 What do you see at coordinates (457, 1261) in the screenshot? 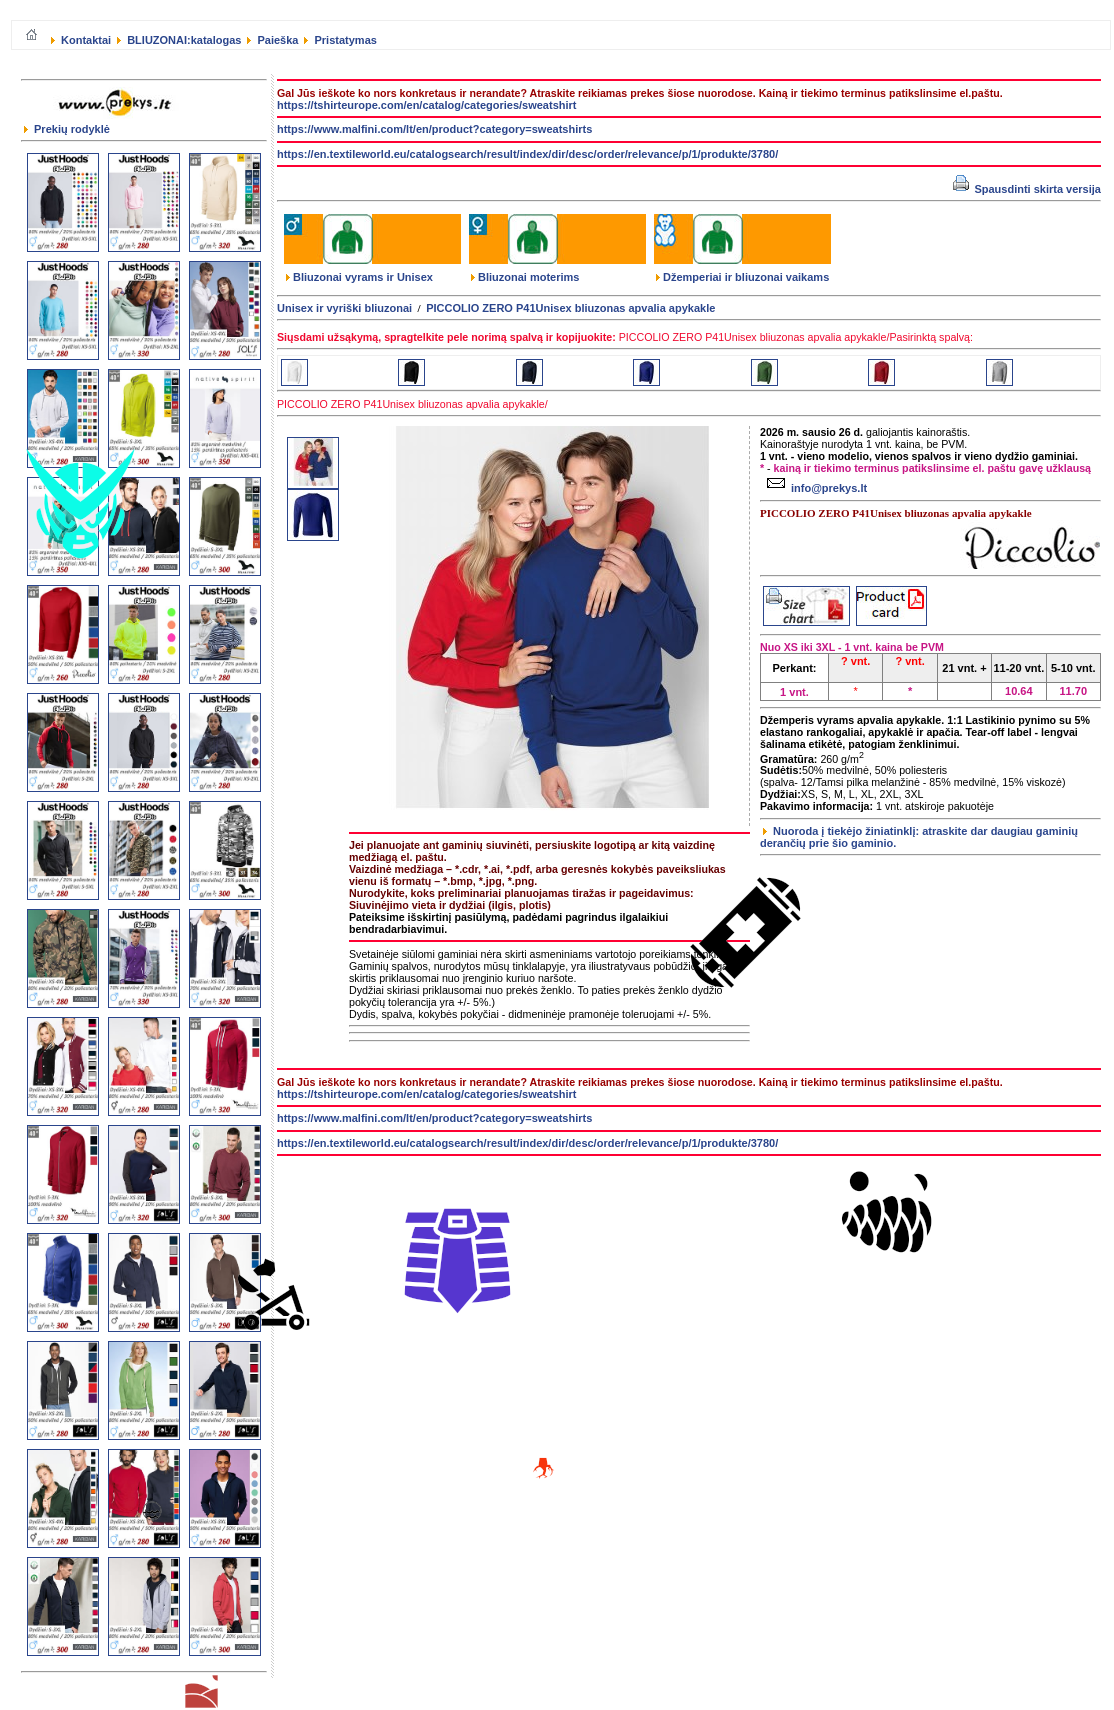
I see `equip metal skirt armor piece` at bounding box center [457, 1261].